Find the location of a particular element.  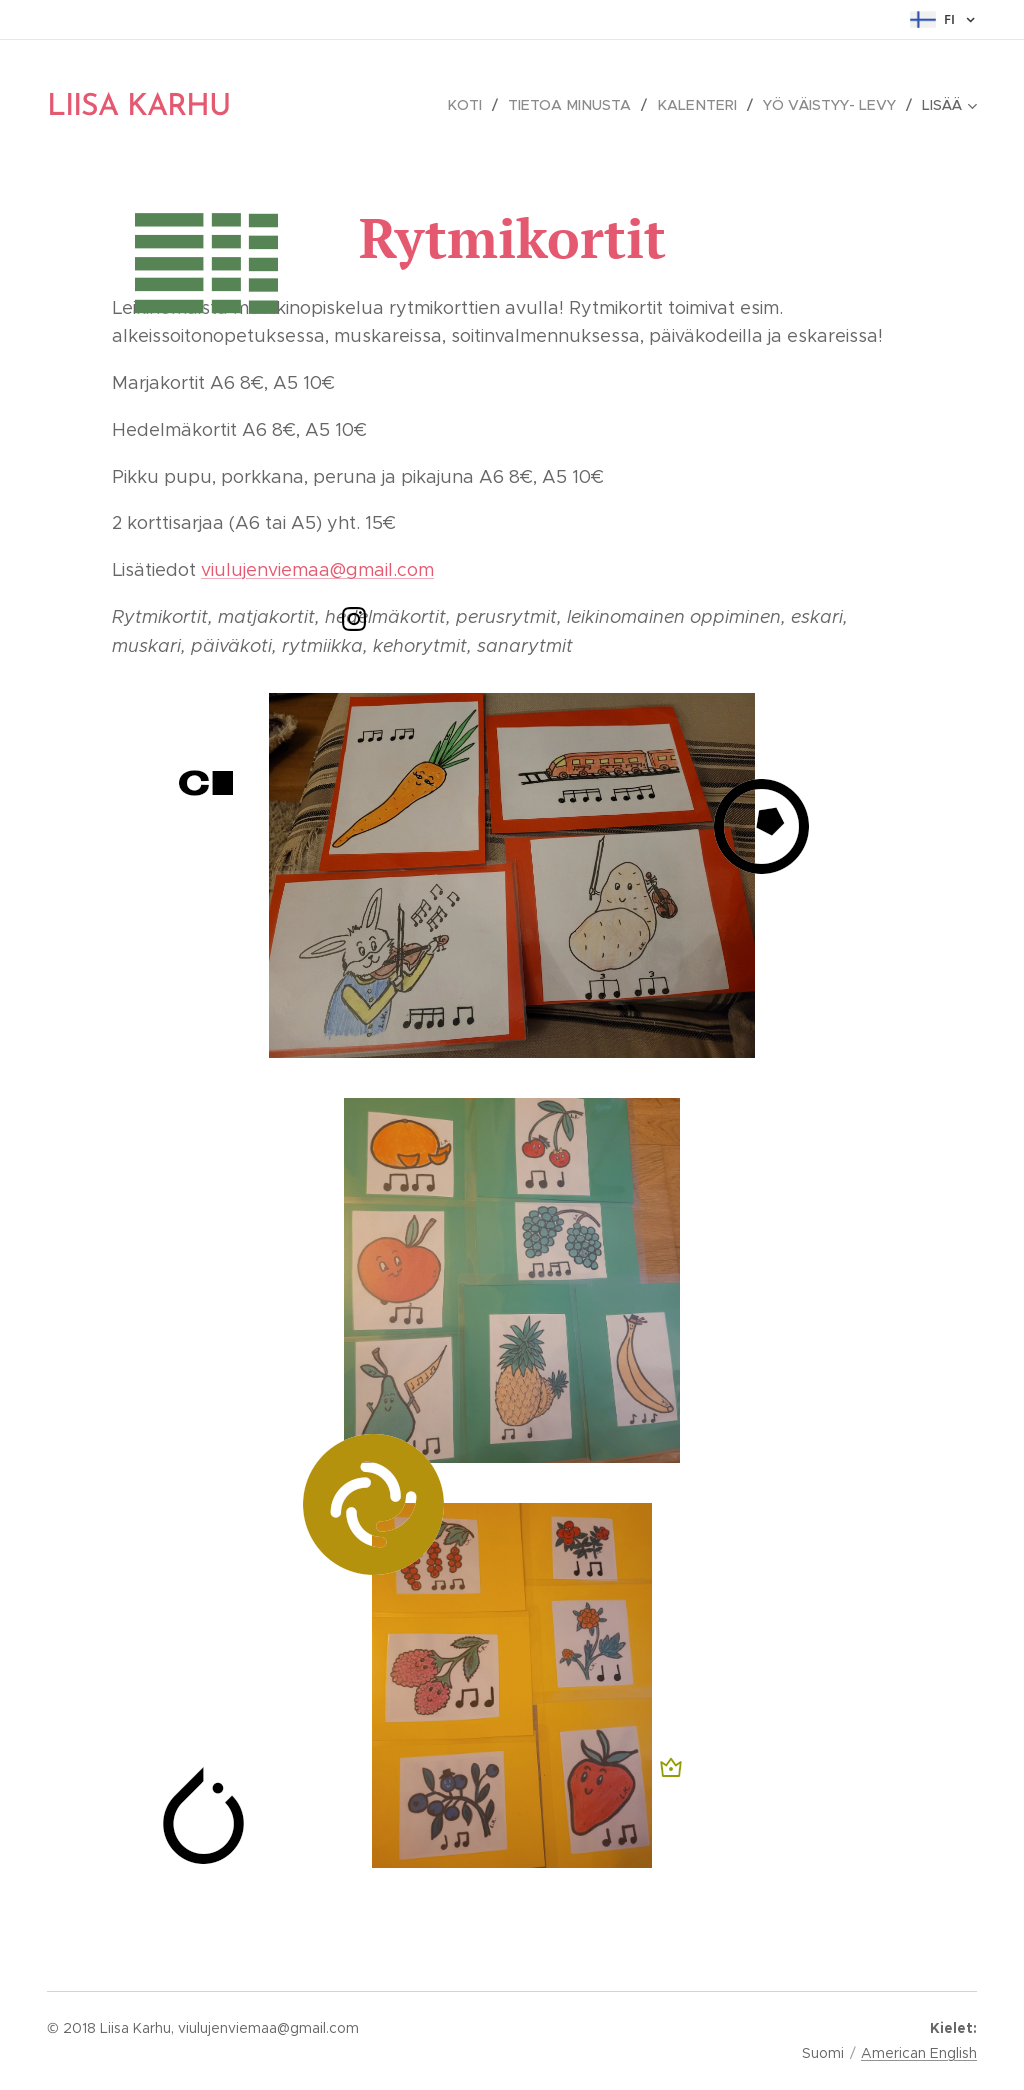

indicates VIP or premium membership status is located at coordinates (671, 1768).